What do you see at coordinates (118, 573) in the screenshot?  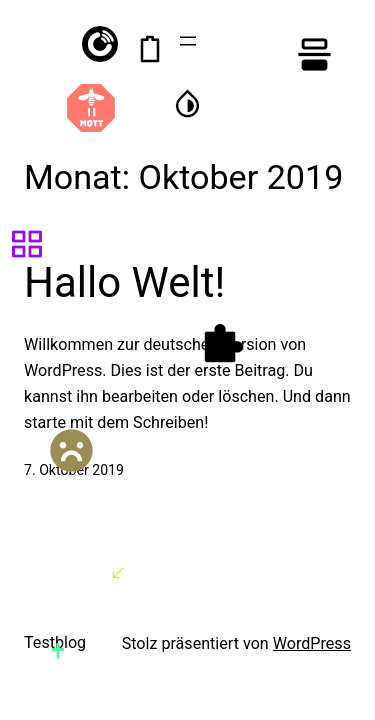 I see `navigate back and down in a hierarchy` at bounding box center [118, 573].